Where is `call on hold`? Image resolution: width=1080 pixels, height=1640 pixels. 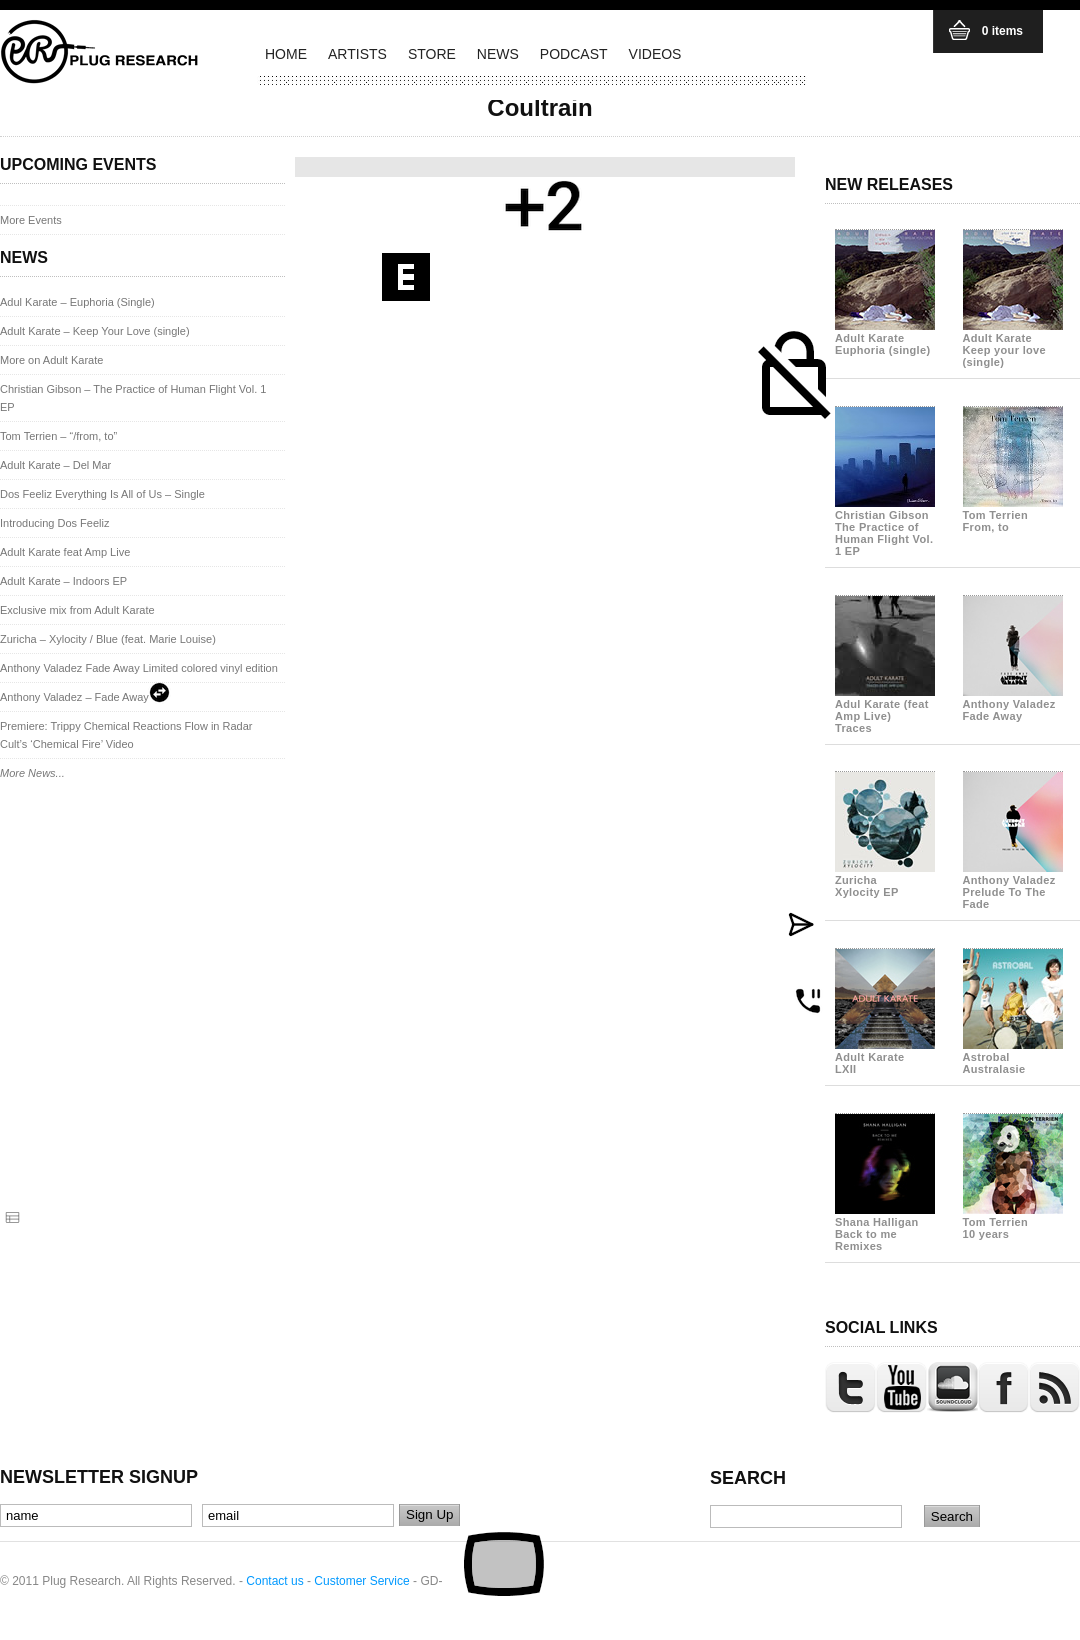 call on hold is located at coordinates (808, 1001).